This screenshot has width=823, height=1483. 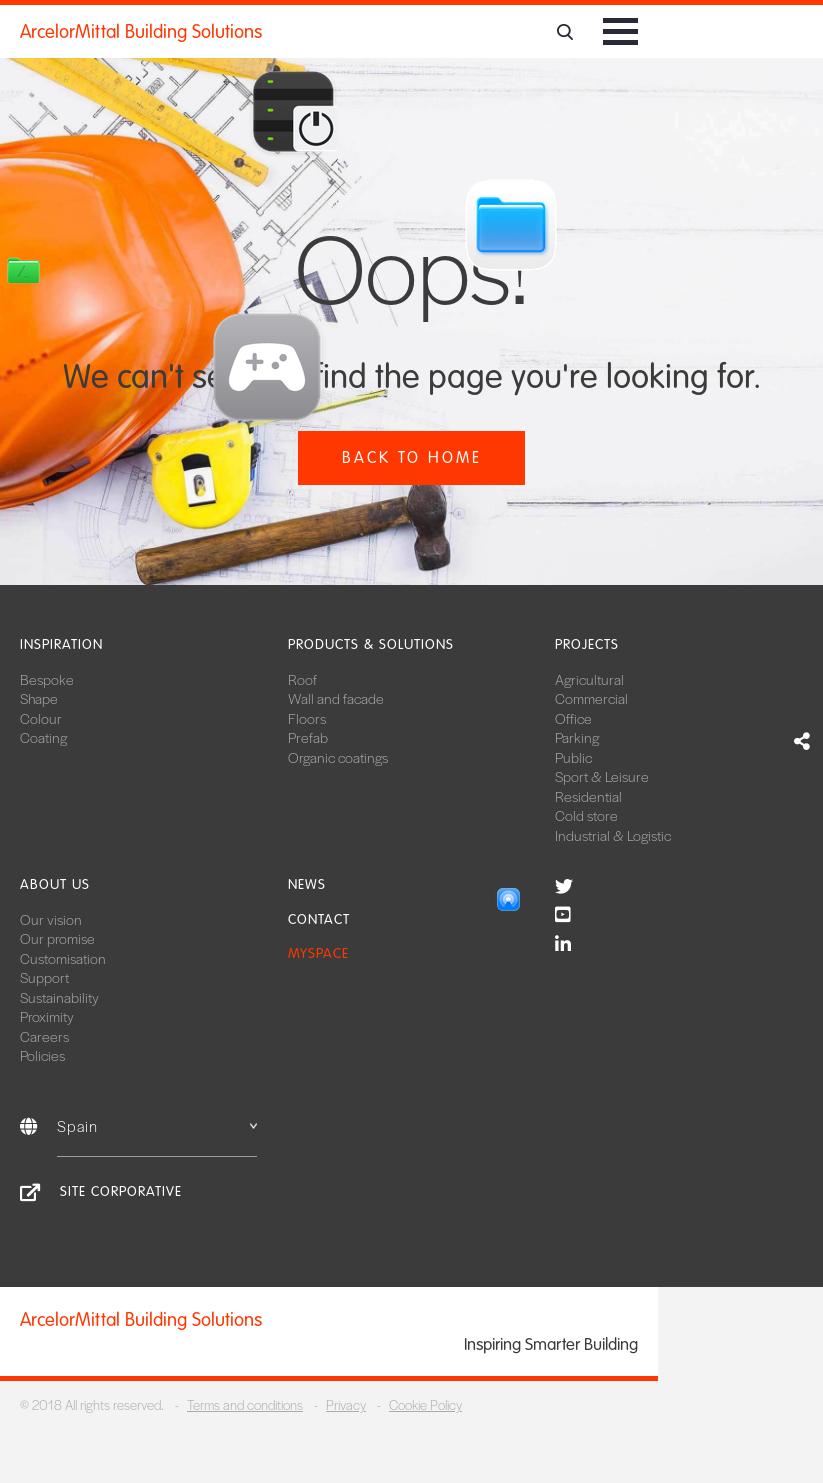 What do you see at coordinates (508, 899) in the screenshot?
I see `open airdrop to share files with nearby devices` at bounding box center [508, 899].